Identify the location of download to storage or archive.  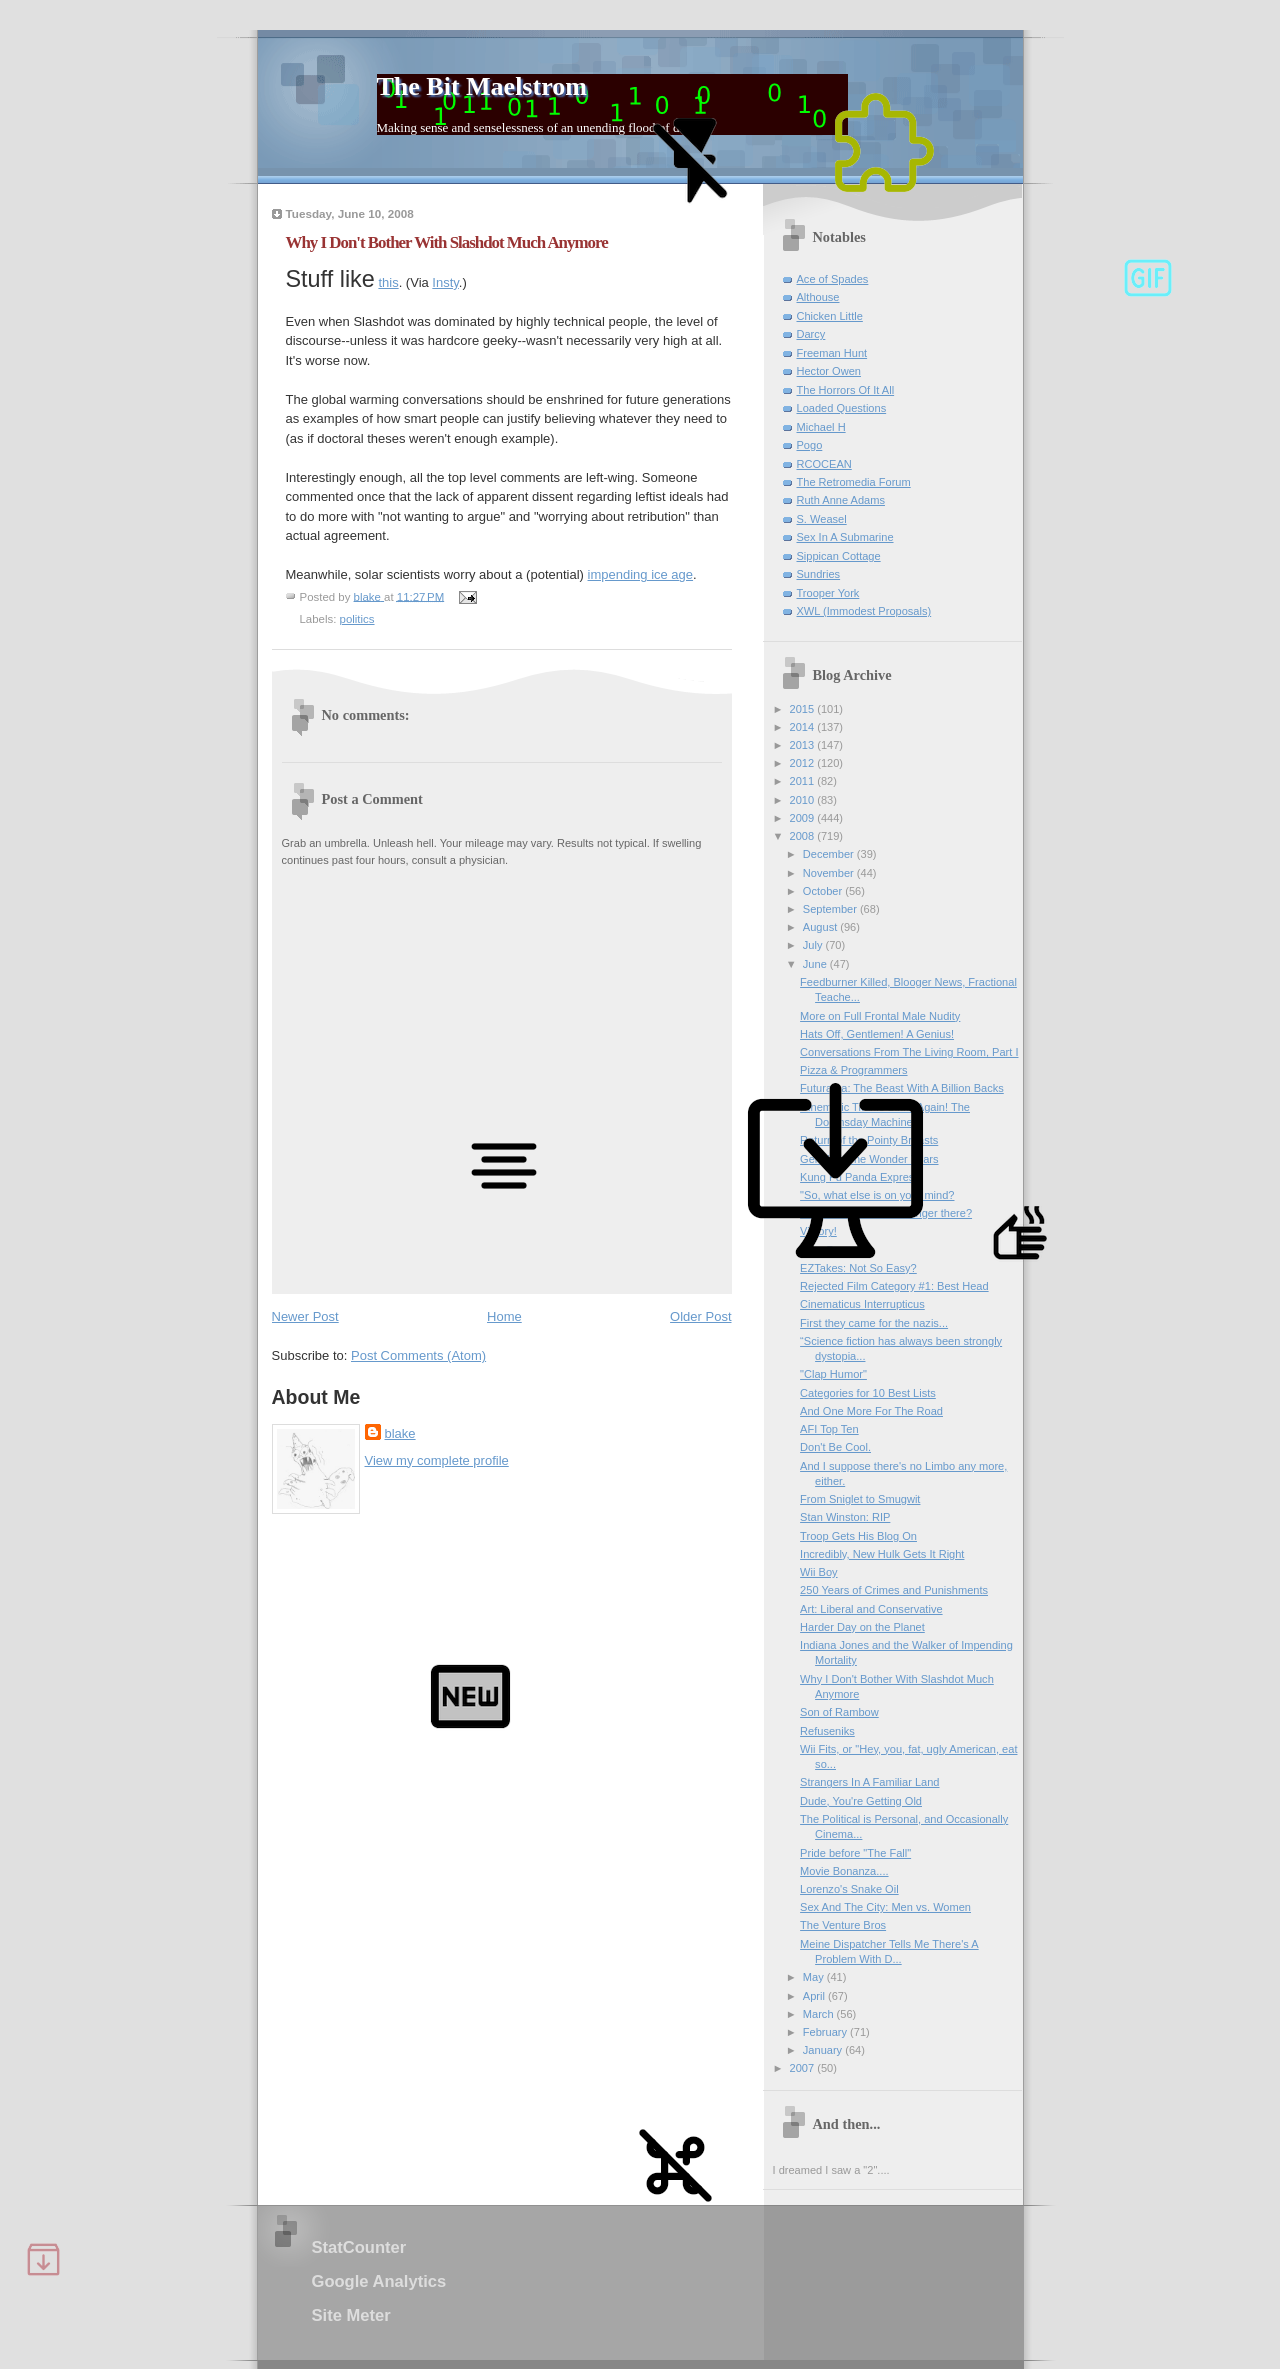
(43, 2259).